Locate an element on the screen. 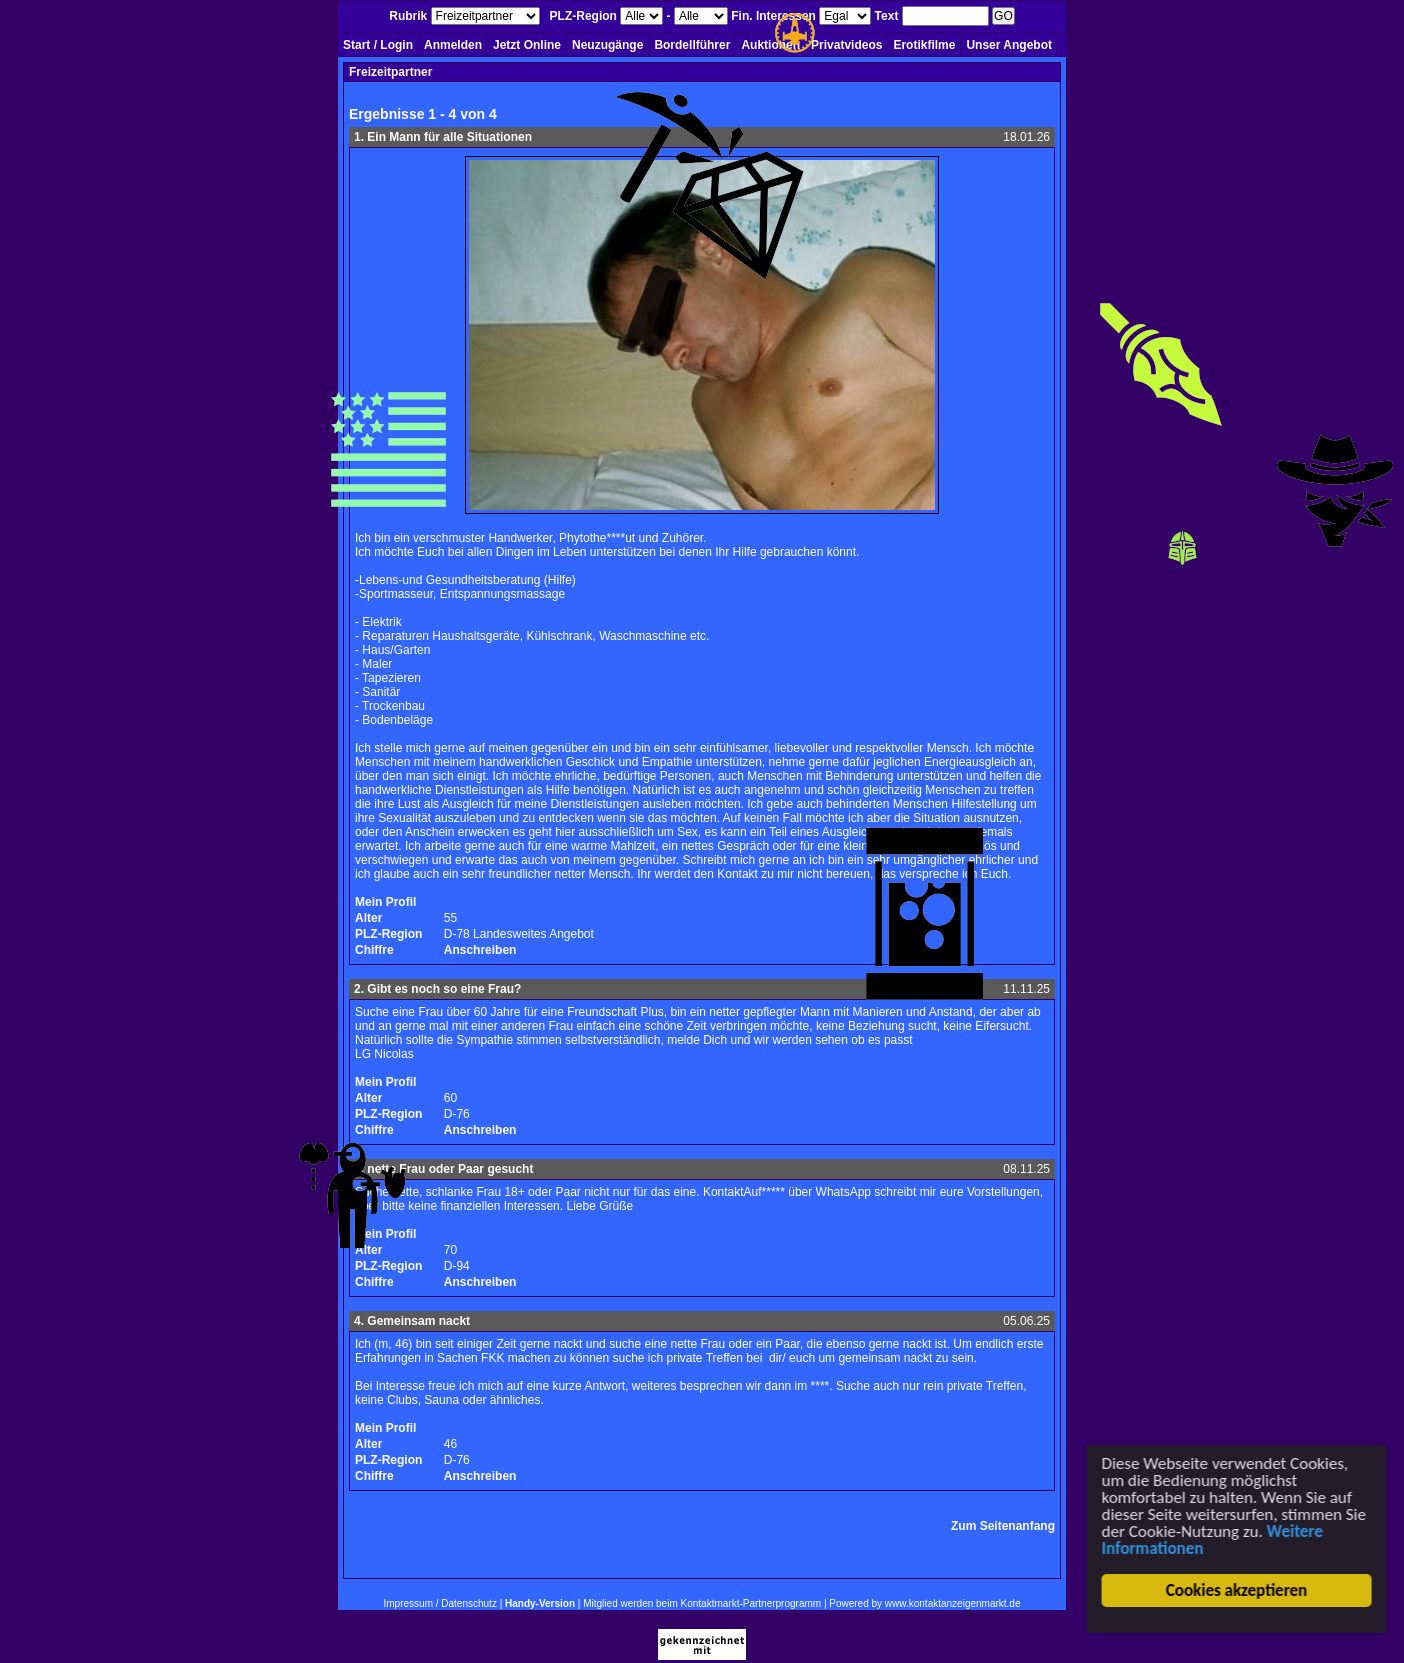 The image size is (1404, 1663). target lock or tracking indicator is located at coordinates (795, 33).